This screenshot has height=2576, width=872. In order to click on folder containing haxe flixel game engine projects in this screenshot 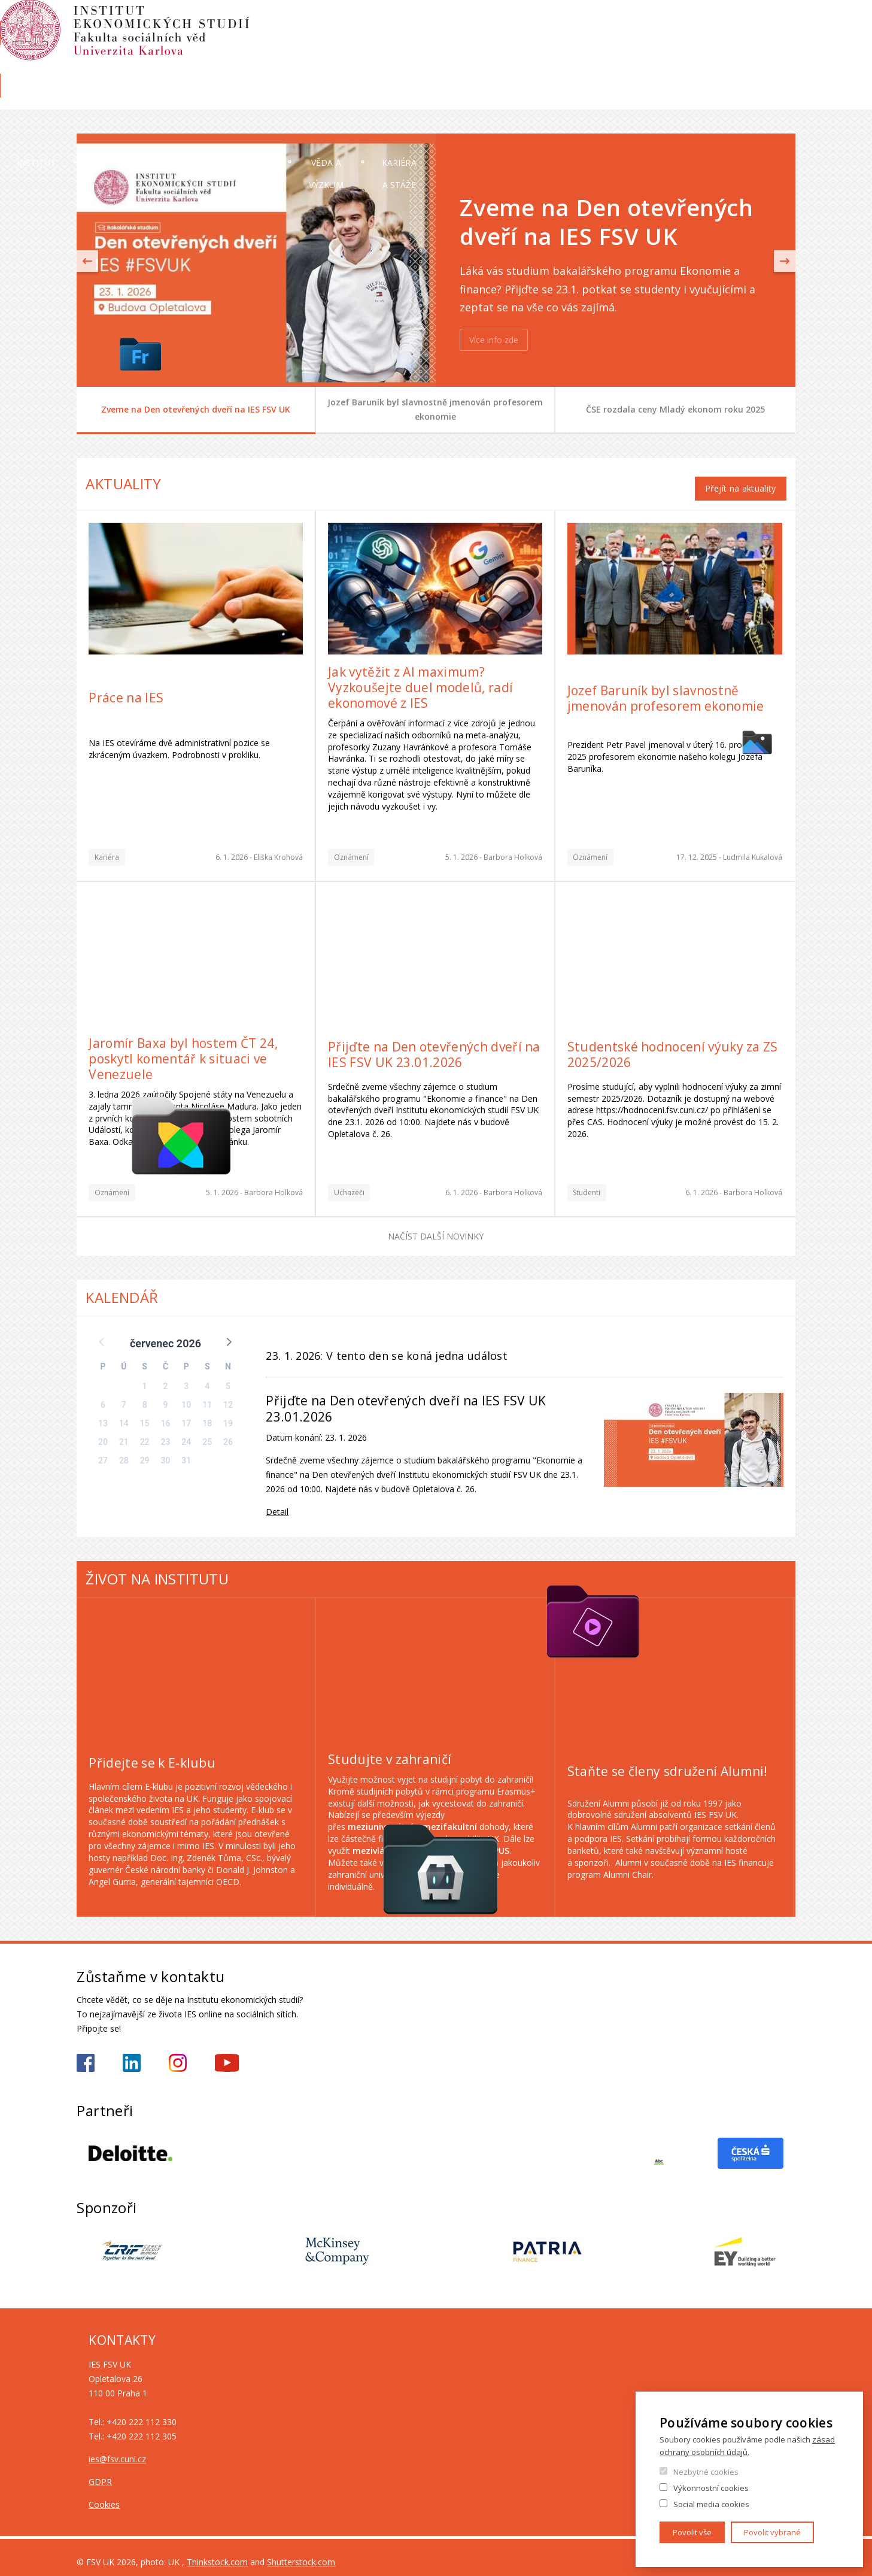, I will do `click(181, 1138)`.